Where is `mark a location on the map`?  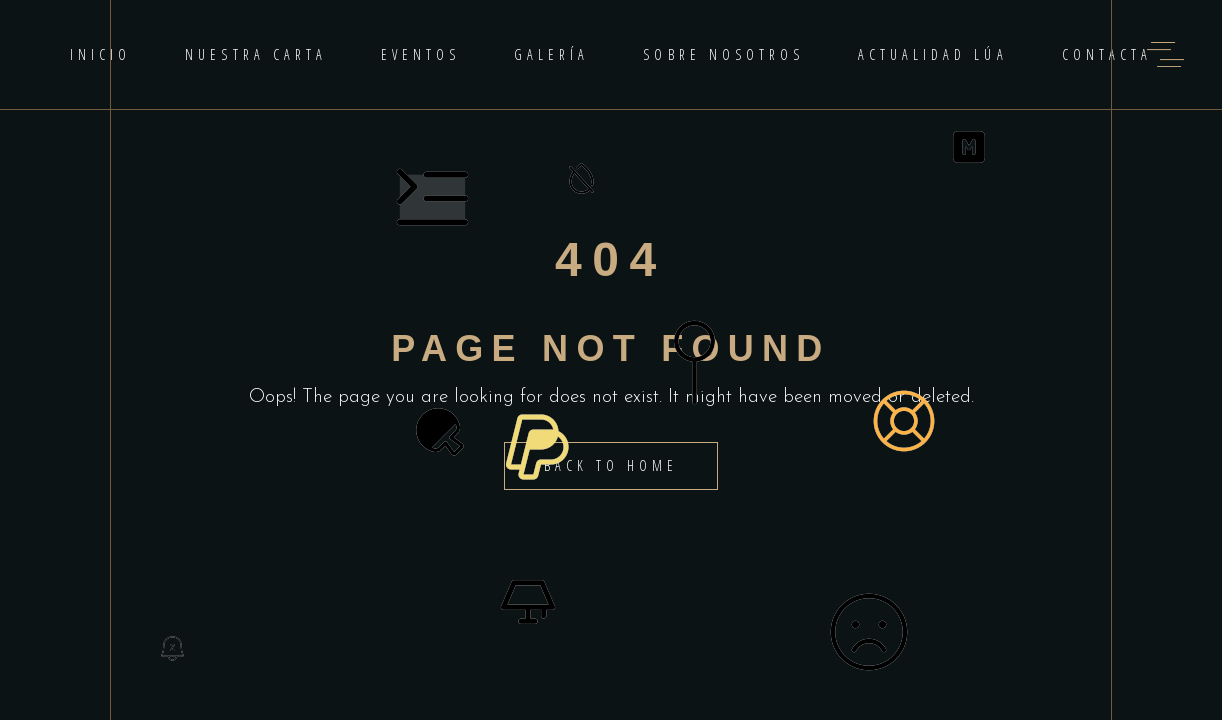 mark a location on the map is located at coordinates (694, 362).